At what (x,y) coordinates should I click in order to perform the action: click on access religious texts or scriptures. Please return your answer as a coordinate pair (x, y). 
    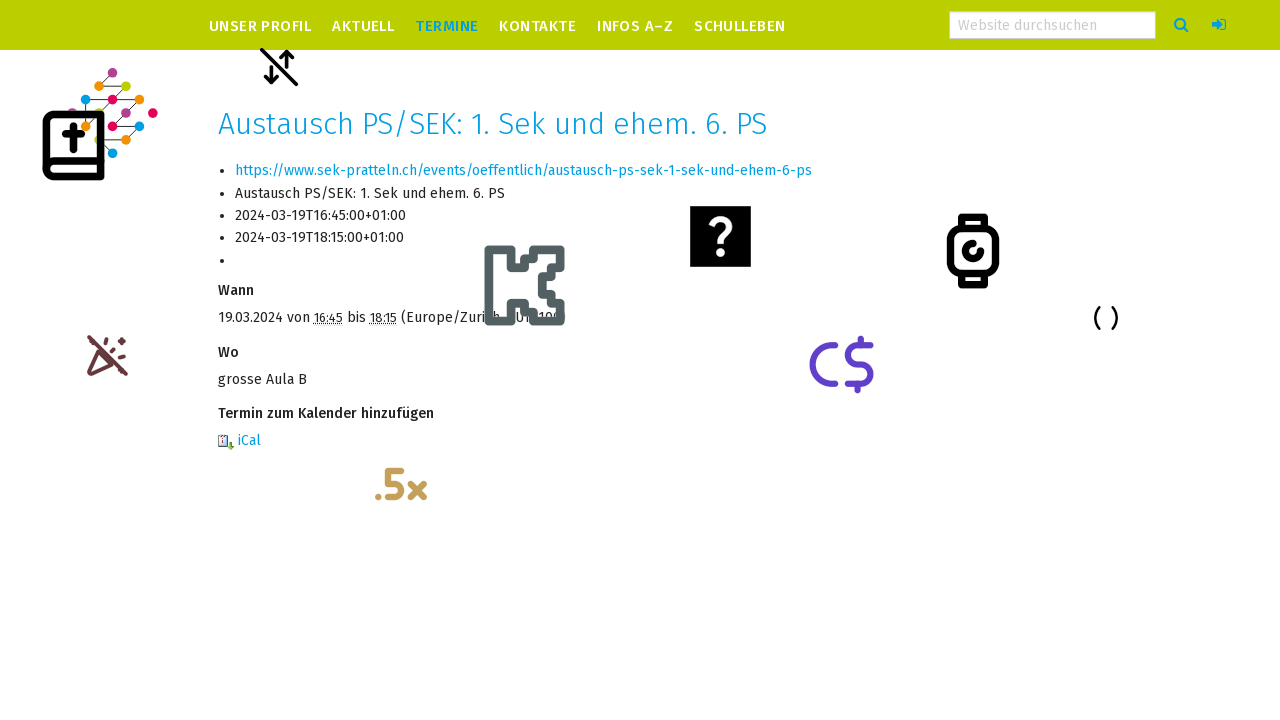
    Looking at the image, I should click on (73, 145).